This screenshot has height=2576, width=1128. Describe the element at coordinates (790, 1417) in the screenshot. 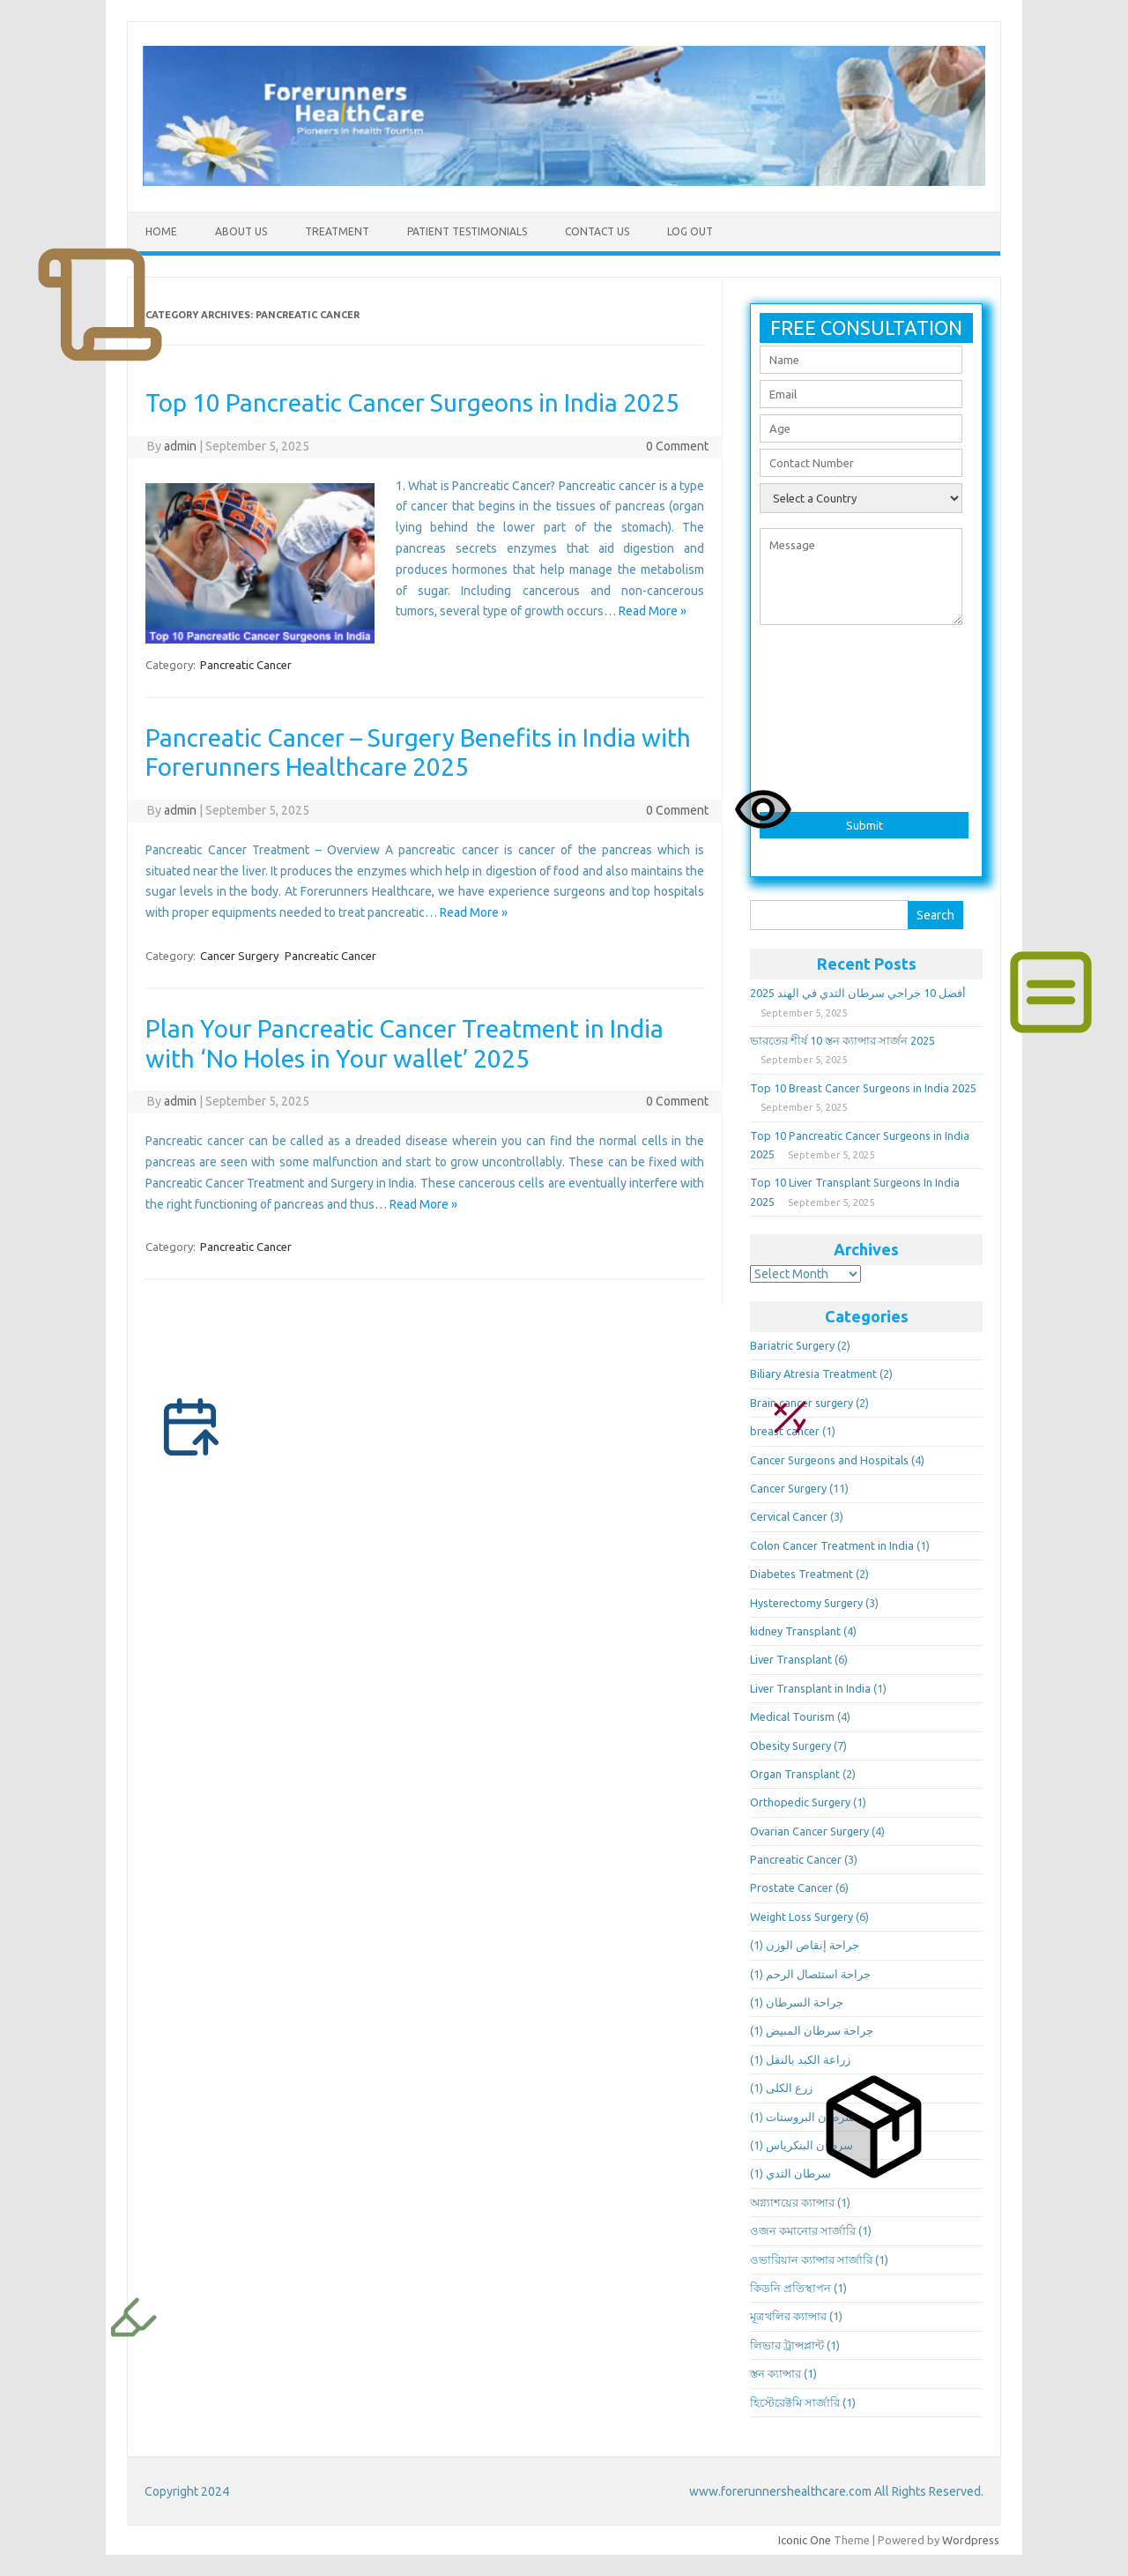

I see `perform division calculation` at that location.